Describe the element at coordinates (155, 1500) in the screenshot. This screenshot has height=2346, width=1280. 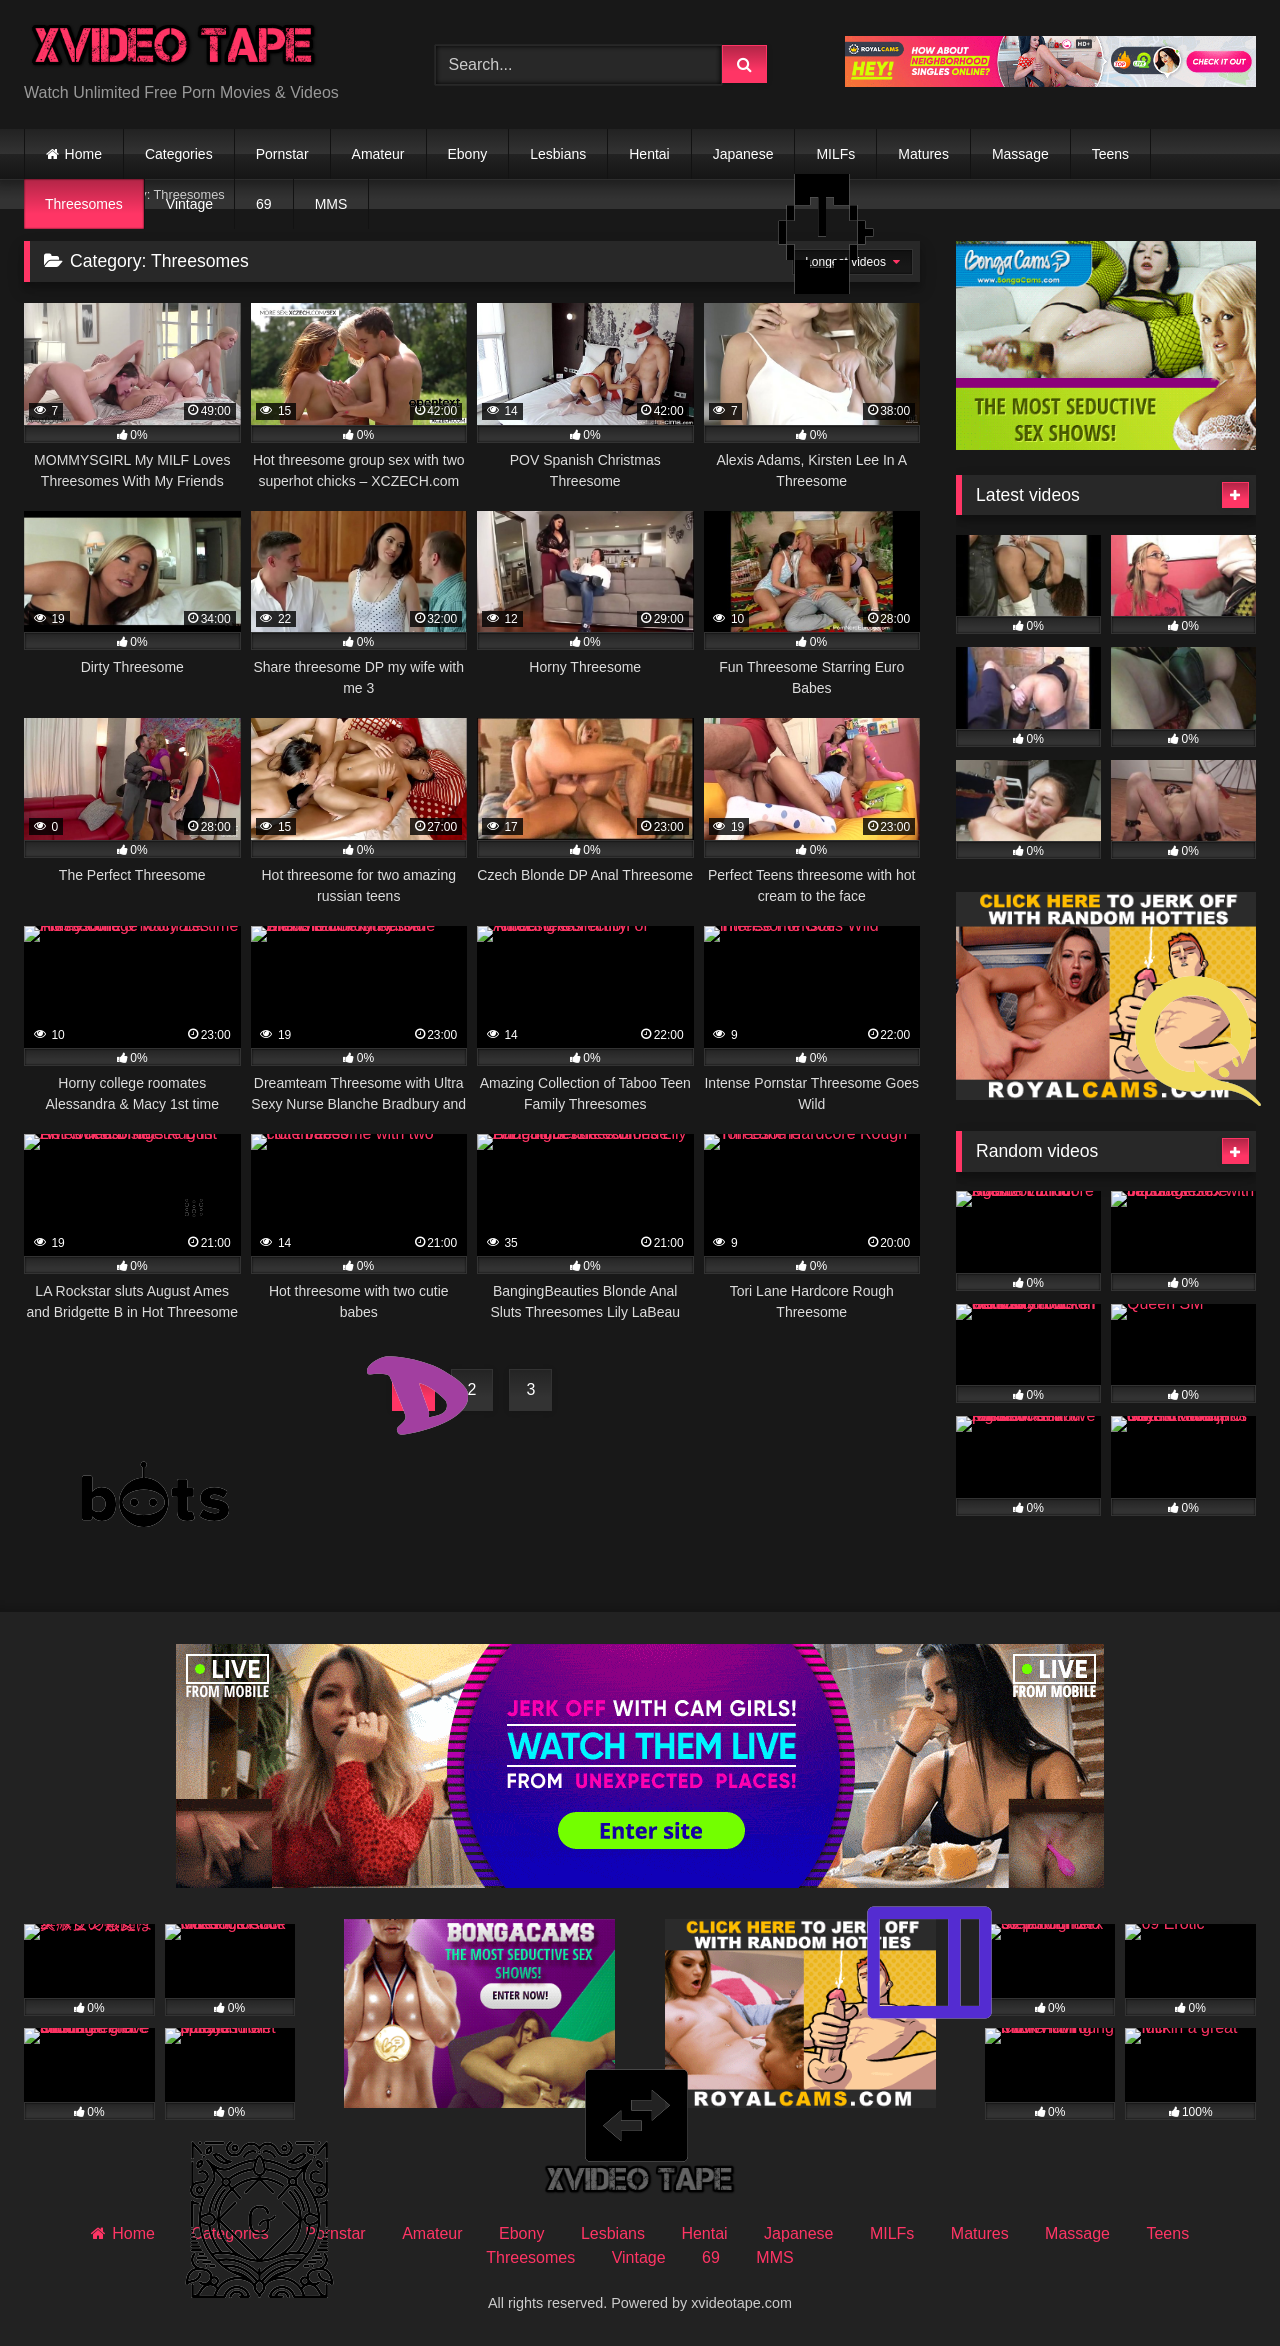
I see `bots platform logo` at that location.